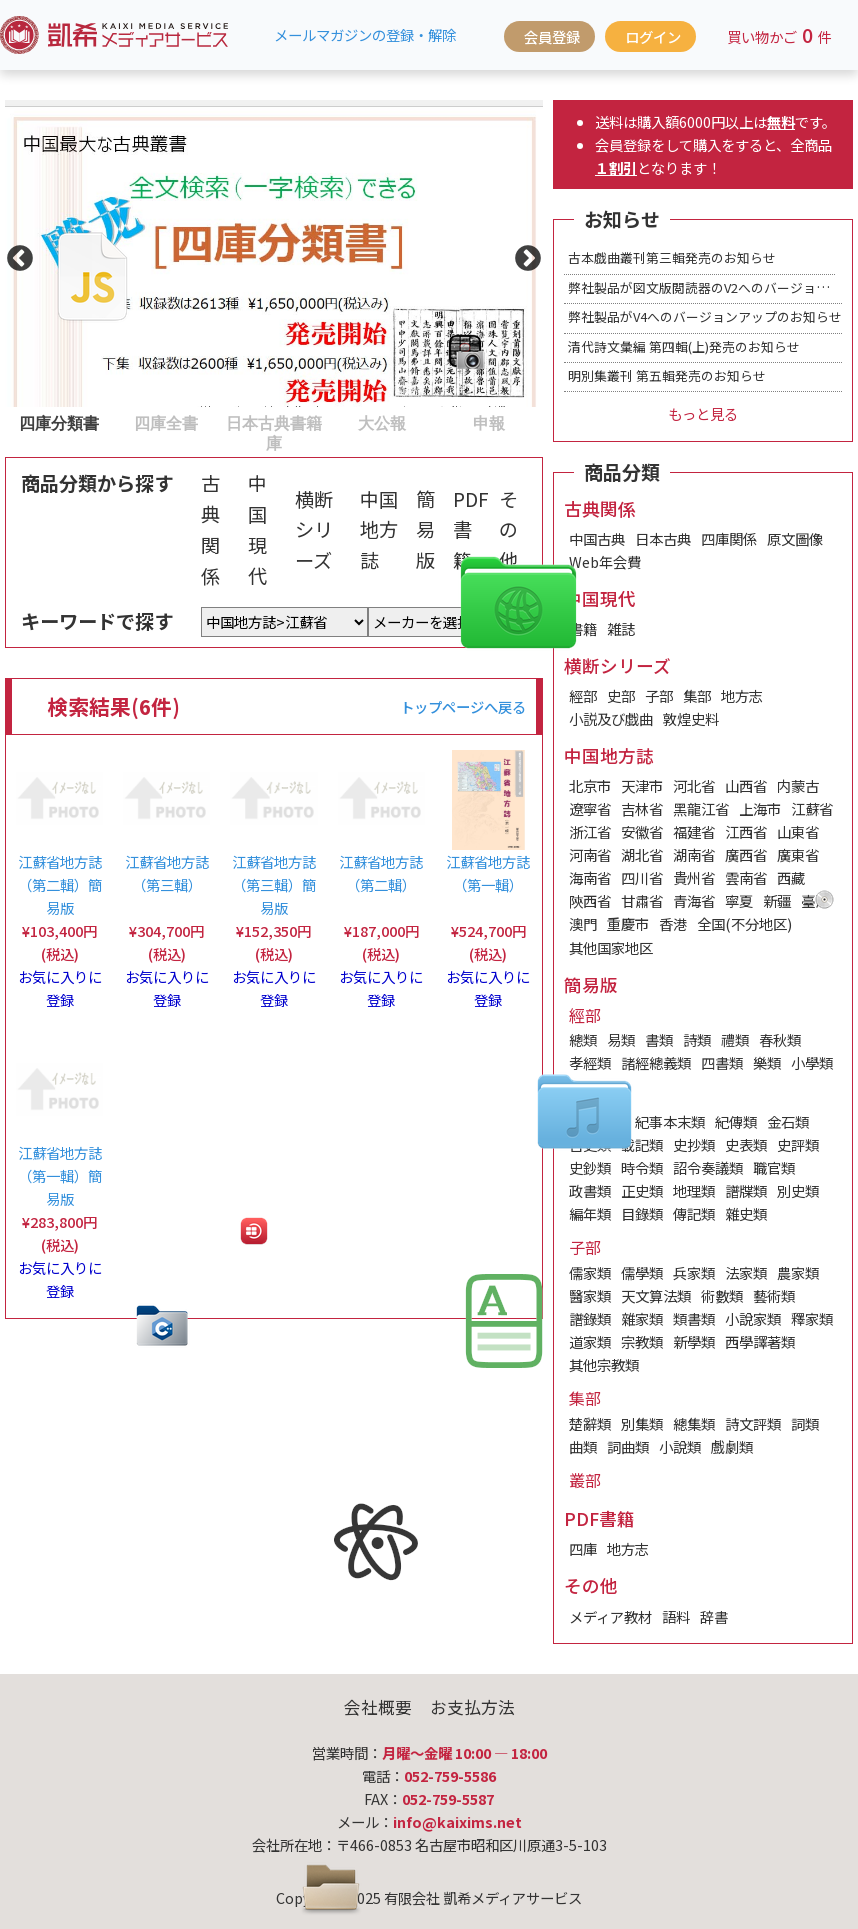 The height and width of the screenshot is (1929, 858). Describe the element at coordinates (584, 1111) in the screenshot. I see `open your music folder` at that location.